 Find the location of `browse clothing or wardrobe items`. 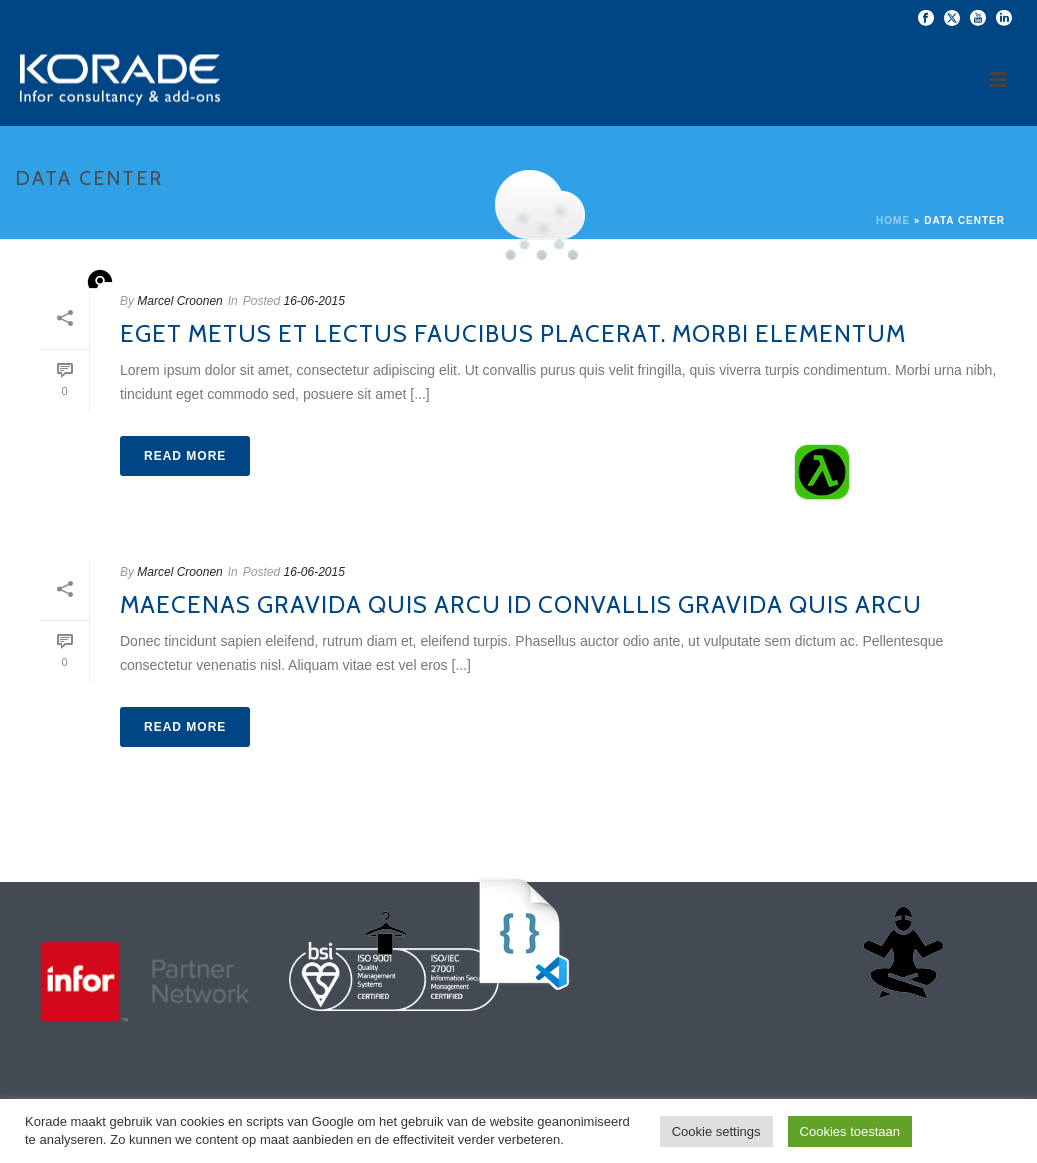

browse clothing or wardrobe items is located at coordinates (386, 933).